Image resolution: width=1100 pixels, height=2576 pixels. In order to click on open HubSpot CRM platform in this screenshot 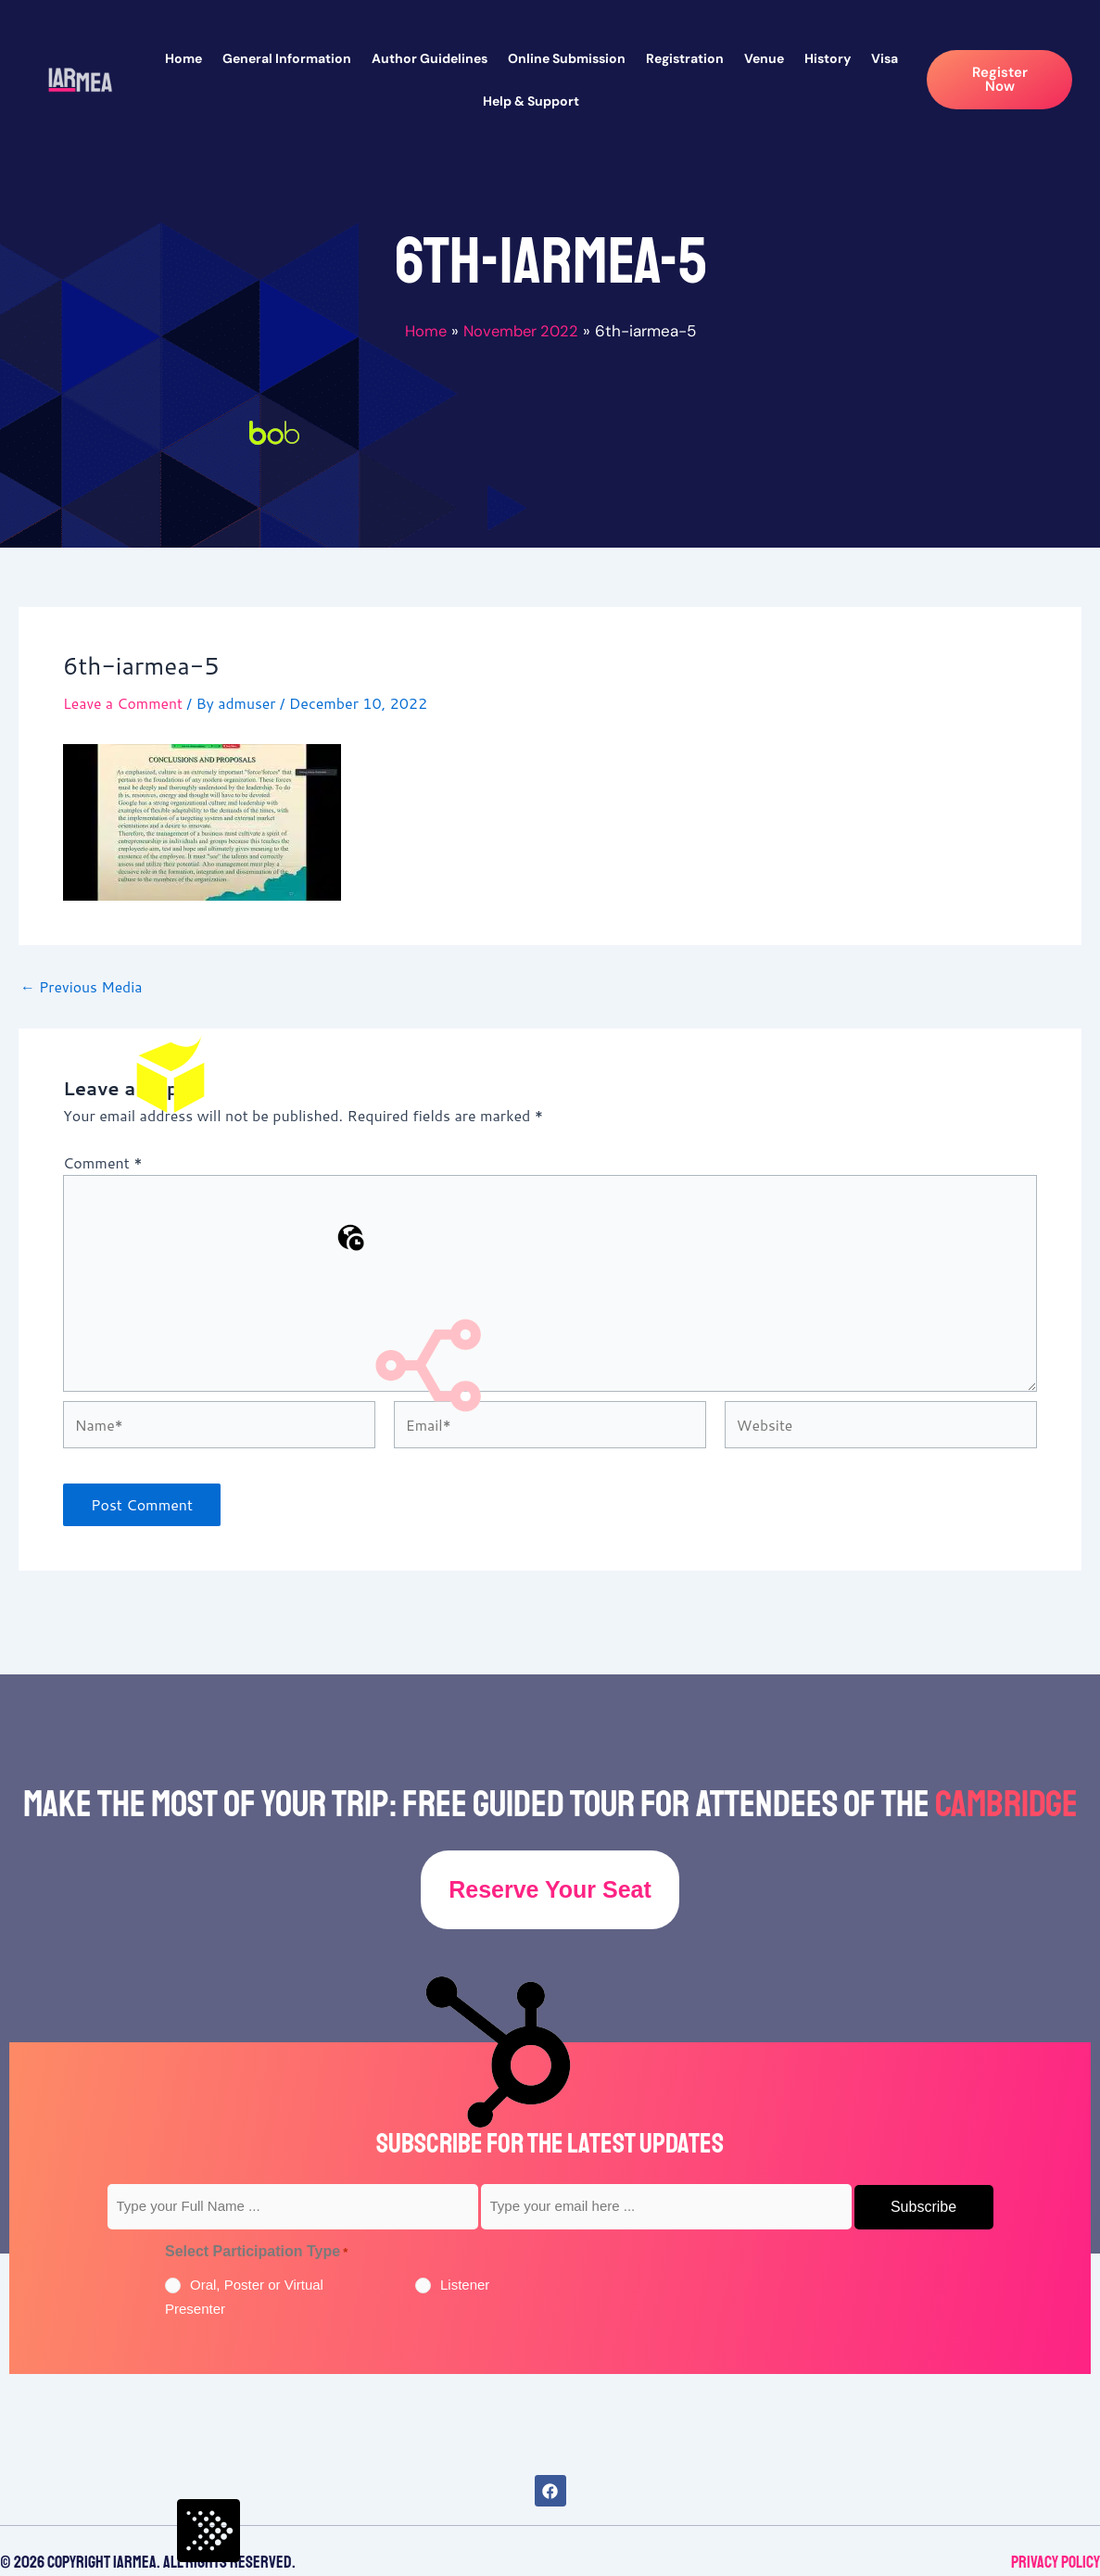, I will do `click(498, 2052)`.